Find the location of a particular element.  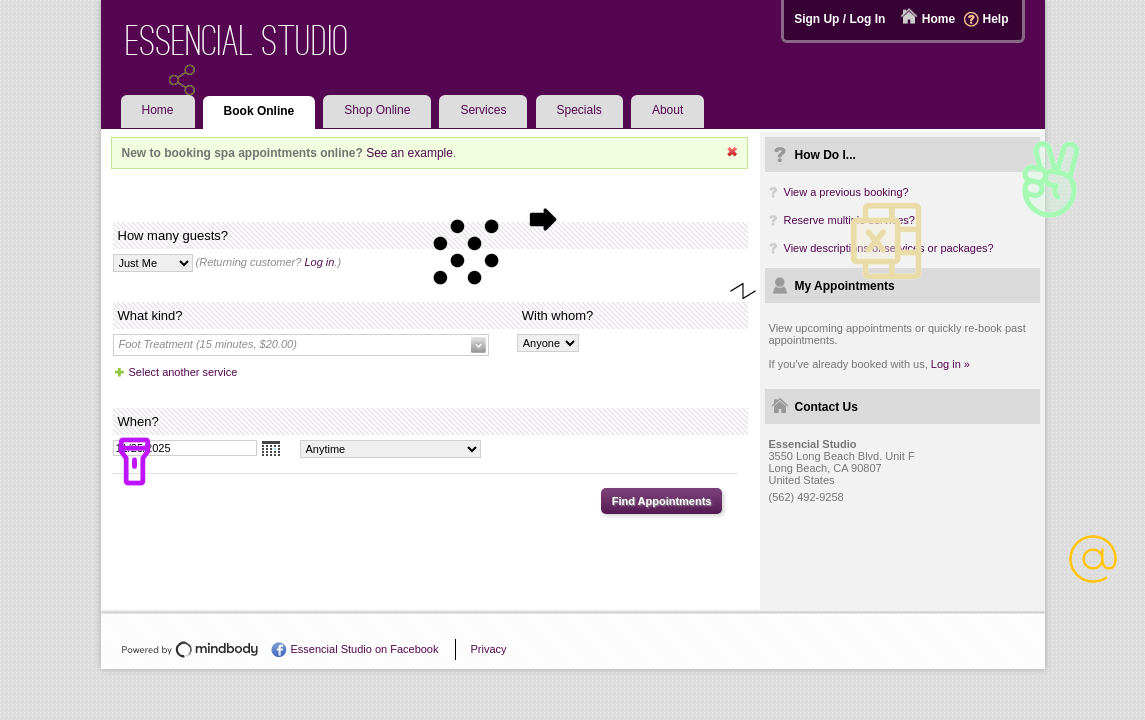

select sawtooth waveform in audio synthesizer is located at coordinates (743, 291).